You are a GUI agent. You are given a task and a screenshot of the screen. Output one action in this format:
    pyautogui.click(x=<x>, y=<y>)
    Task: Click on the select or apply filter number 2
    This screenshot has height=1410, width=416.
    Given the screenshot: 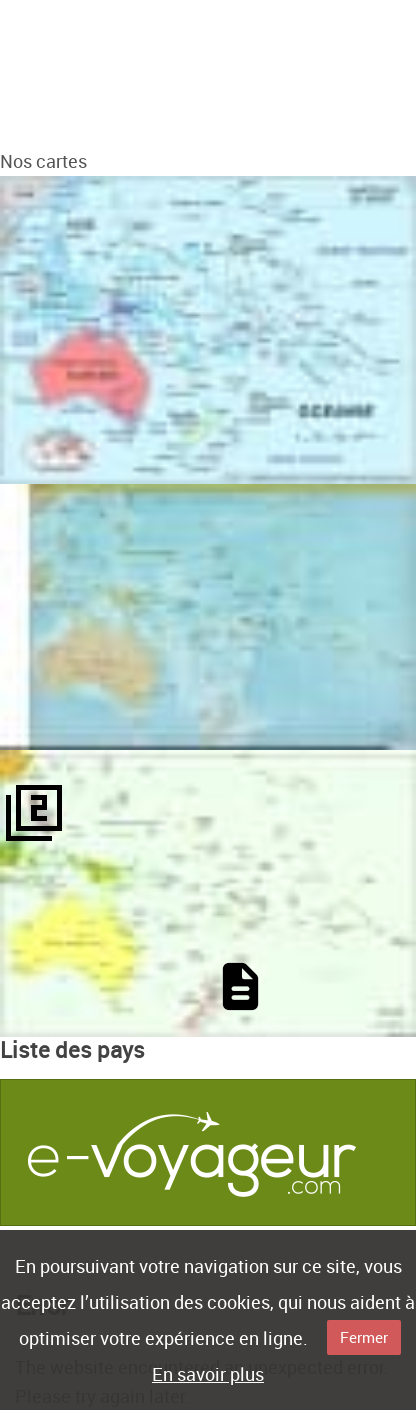 What is the action you would take?
    pyautogui.click(x=34, y=813)
    